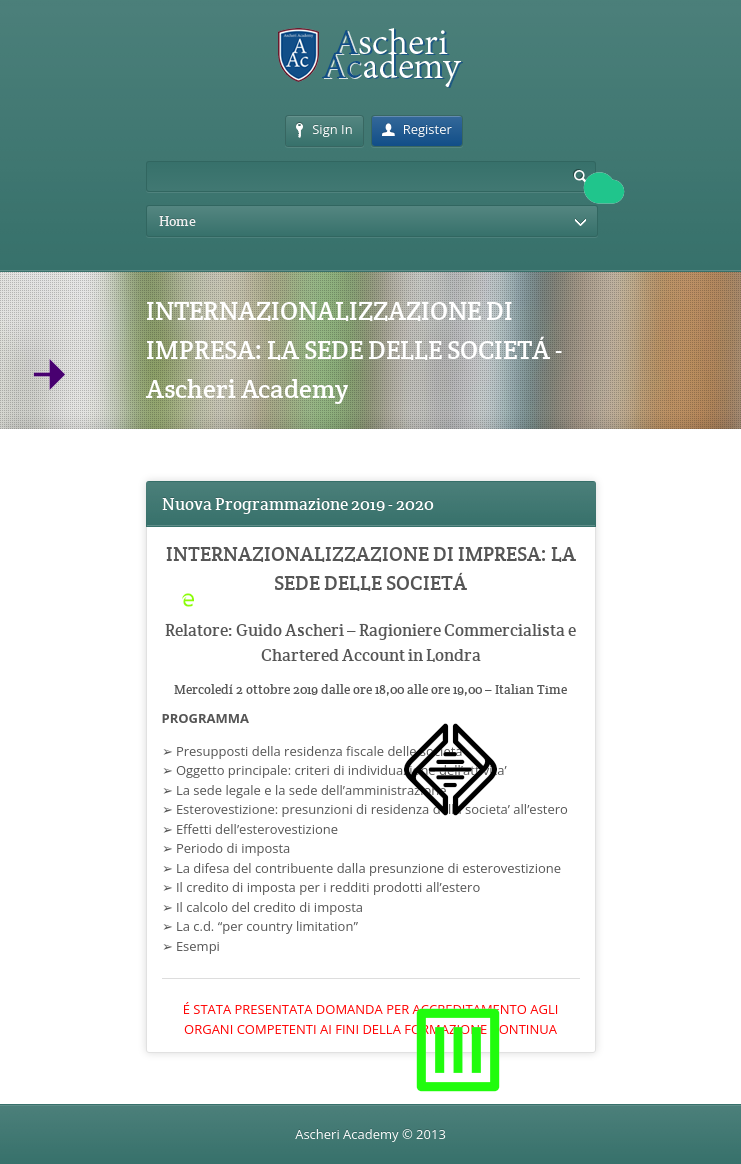 Image resolution: width=741 pixels, height=1164 pixels. I want to click on open microsoft edge browser, so click(188, 600).